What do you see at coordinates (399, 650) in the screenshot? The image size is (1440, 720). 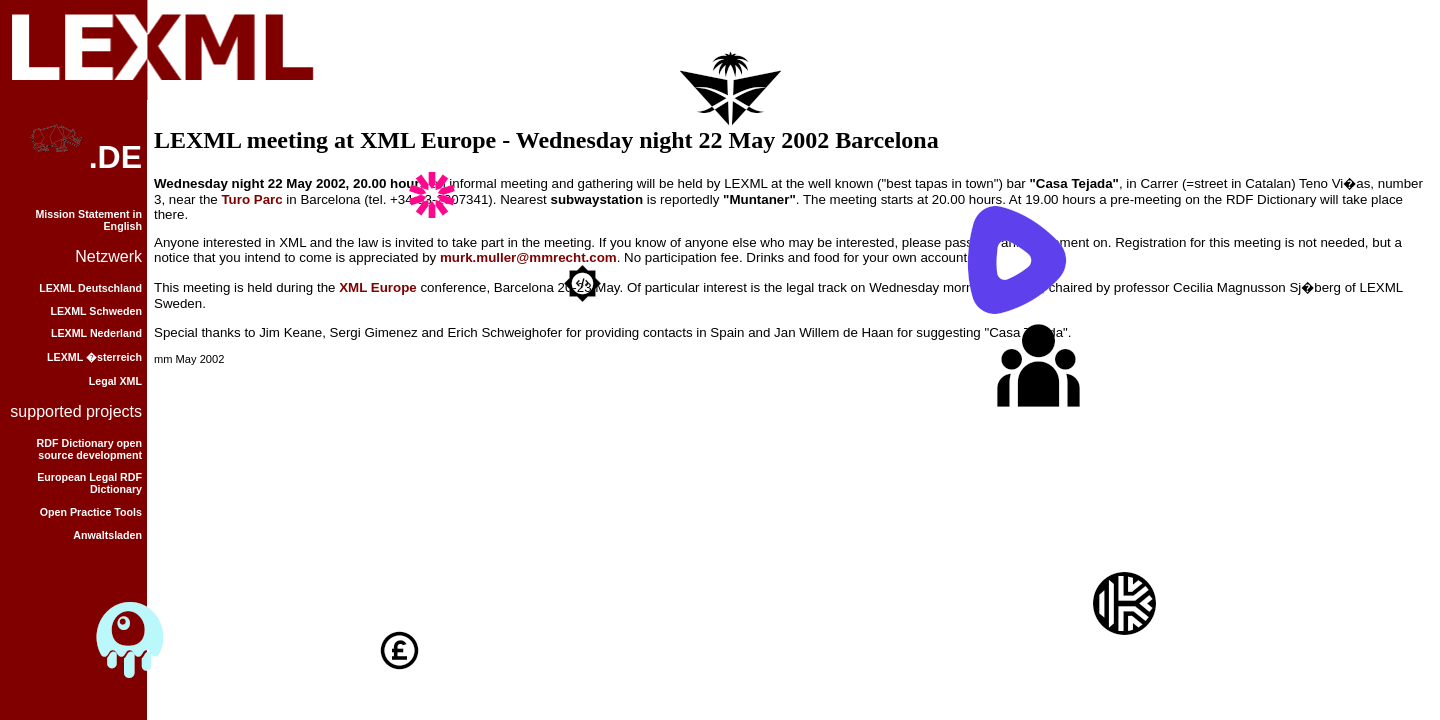 I see `view balance in british pounds` at bounding box center [399, 650].